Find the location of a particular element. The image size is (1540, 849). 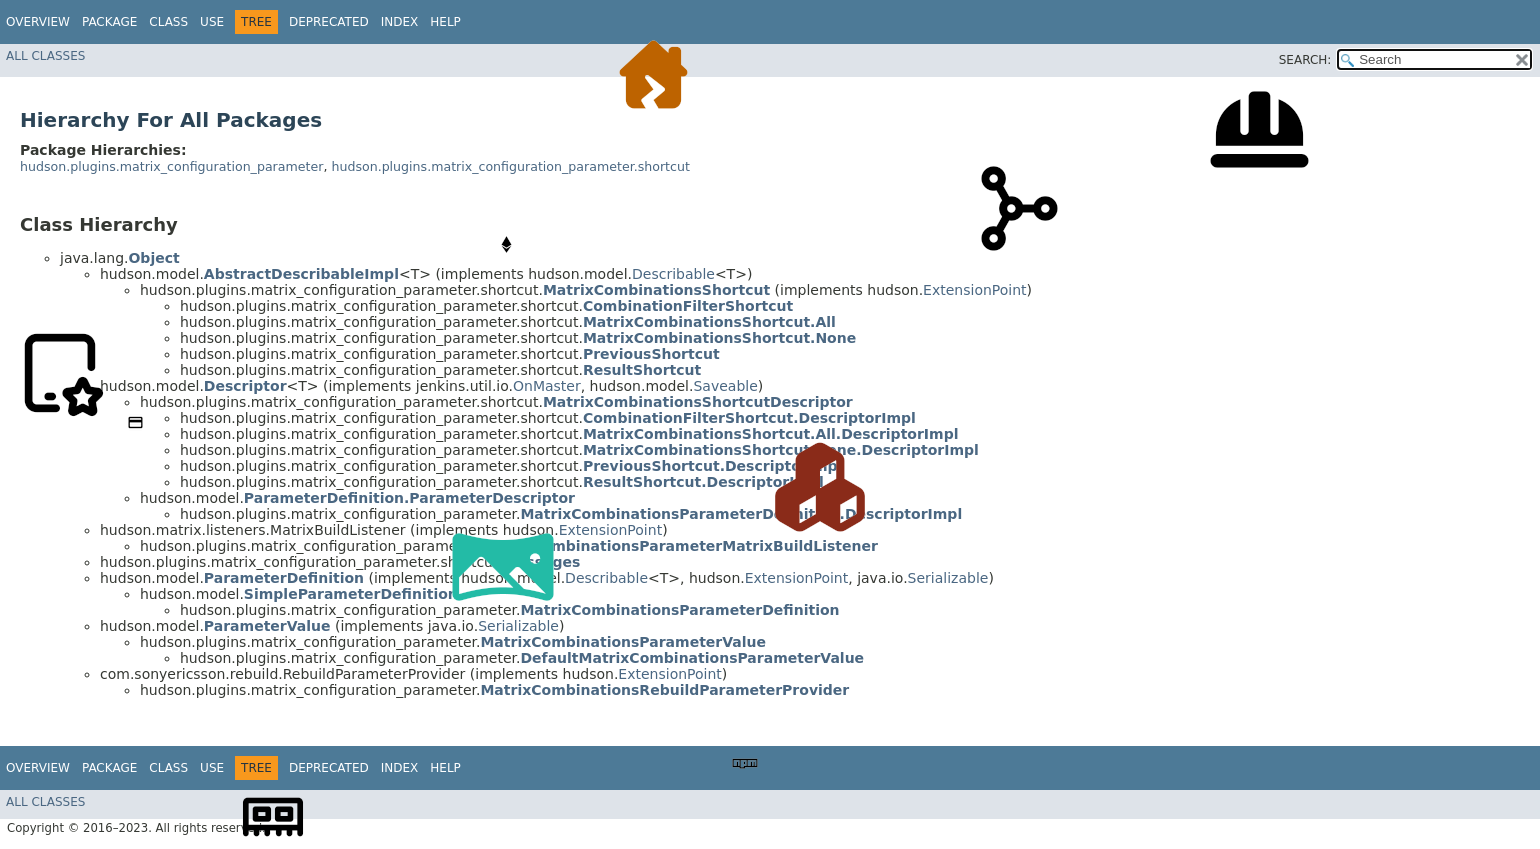

npm package manager logo is located at coordinates (745, 763).